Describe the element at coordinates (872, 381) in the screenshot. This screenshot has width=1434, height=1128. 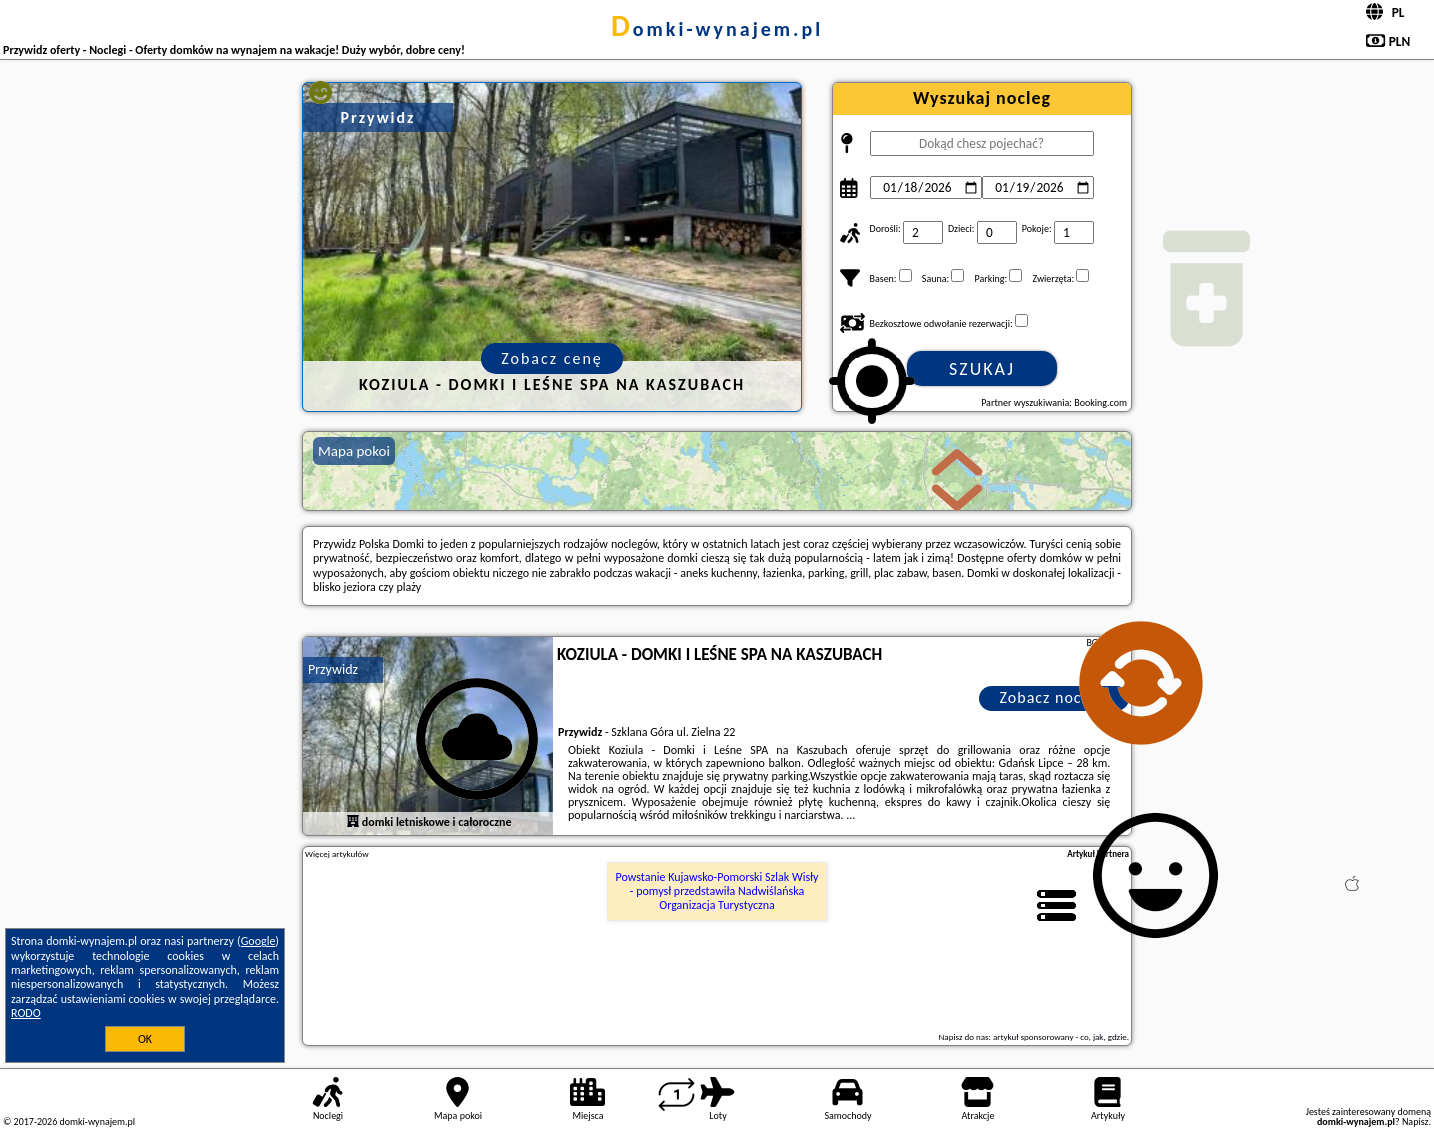
I see `indicates GPS location is locked and active` at that location.